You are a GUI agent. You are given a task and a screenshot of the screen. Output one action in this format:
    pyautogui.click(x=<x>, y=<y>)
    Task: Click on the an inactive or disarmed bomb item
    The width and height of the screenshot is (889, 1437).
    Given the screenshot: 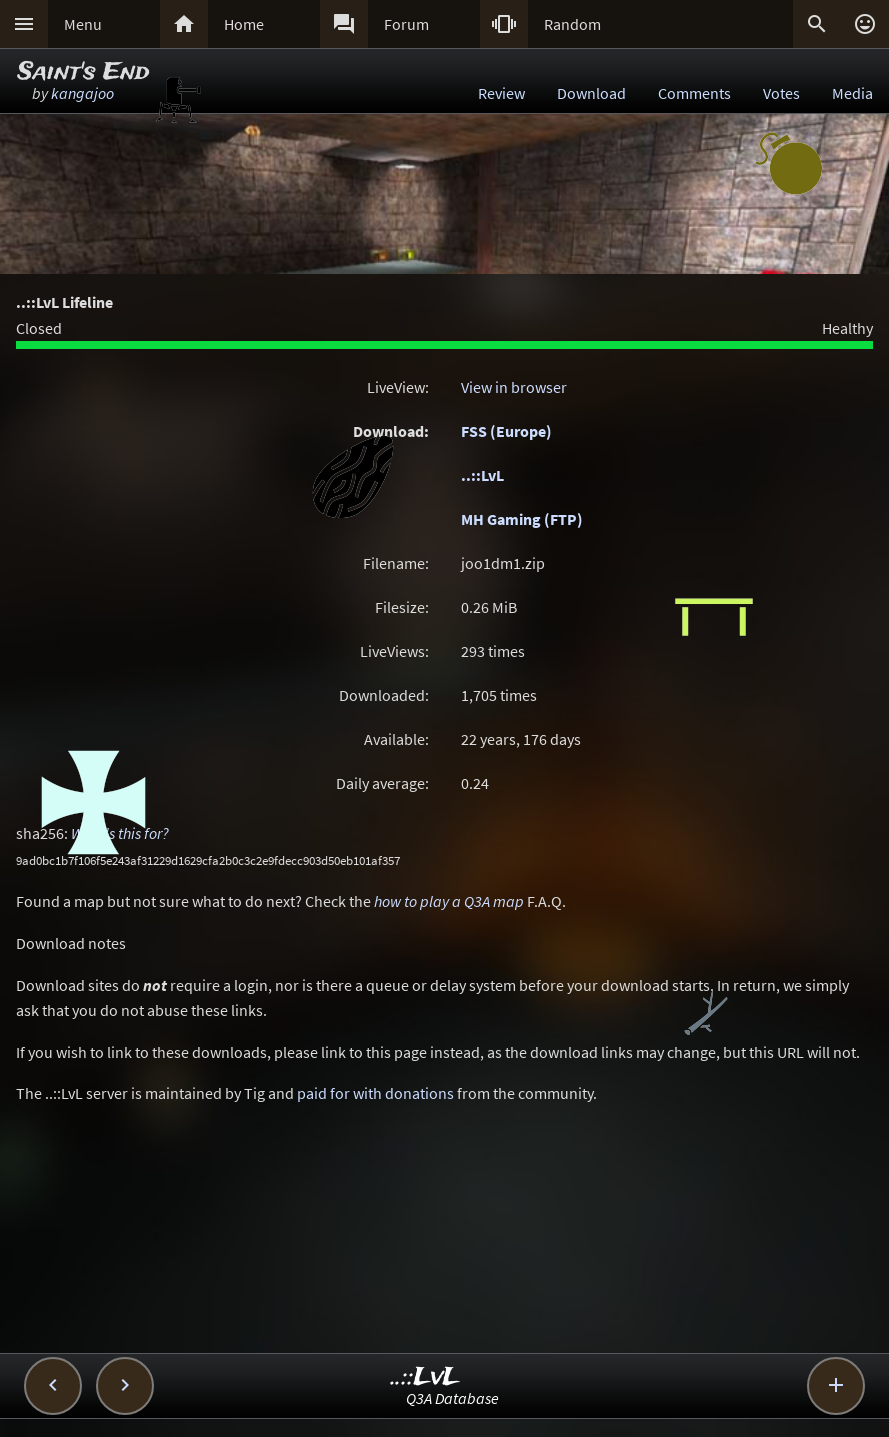 What is the action you would take?
    pyautogui.click(x=789, y=163)
    